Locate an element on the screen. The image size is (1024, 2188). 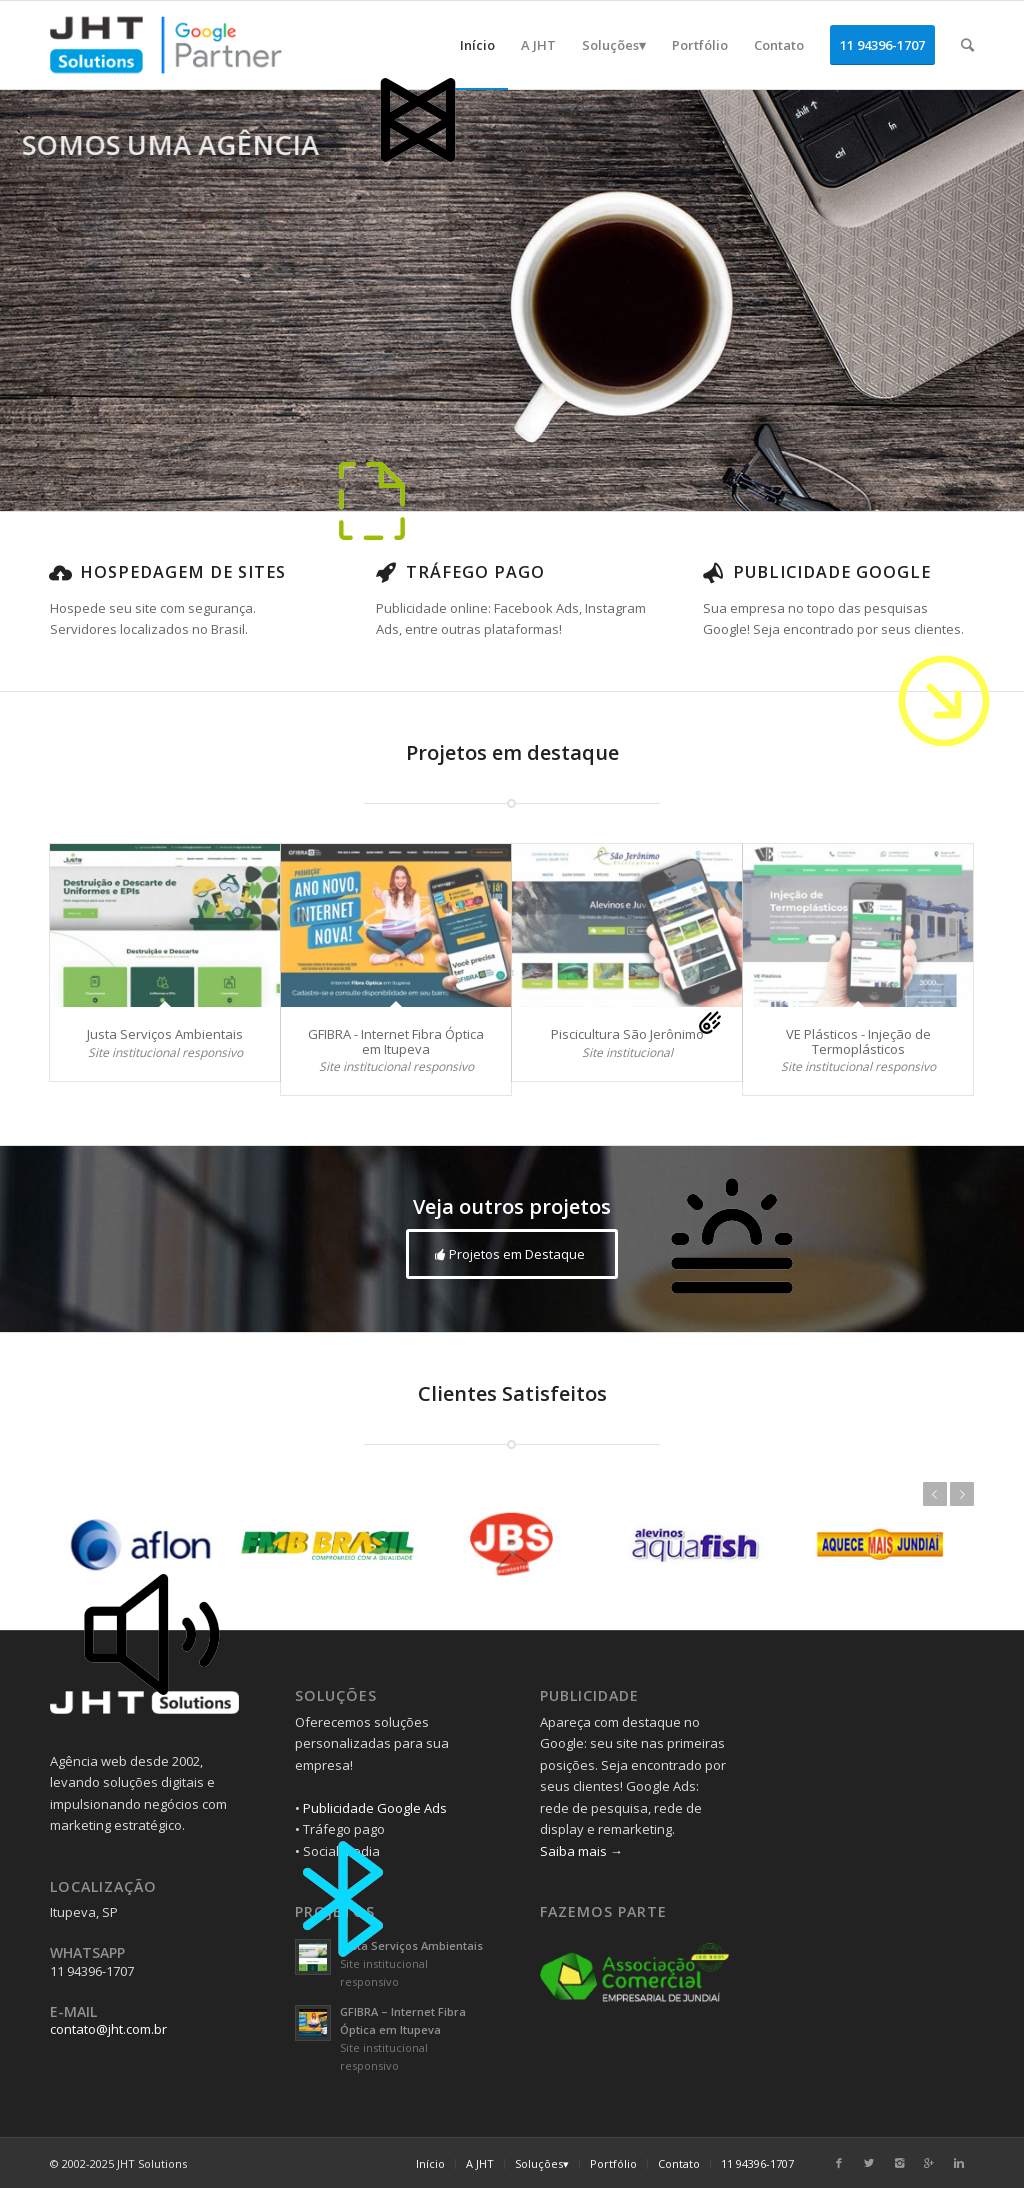
indicates a trending or viral item is located at coordinates (710, 1023).